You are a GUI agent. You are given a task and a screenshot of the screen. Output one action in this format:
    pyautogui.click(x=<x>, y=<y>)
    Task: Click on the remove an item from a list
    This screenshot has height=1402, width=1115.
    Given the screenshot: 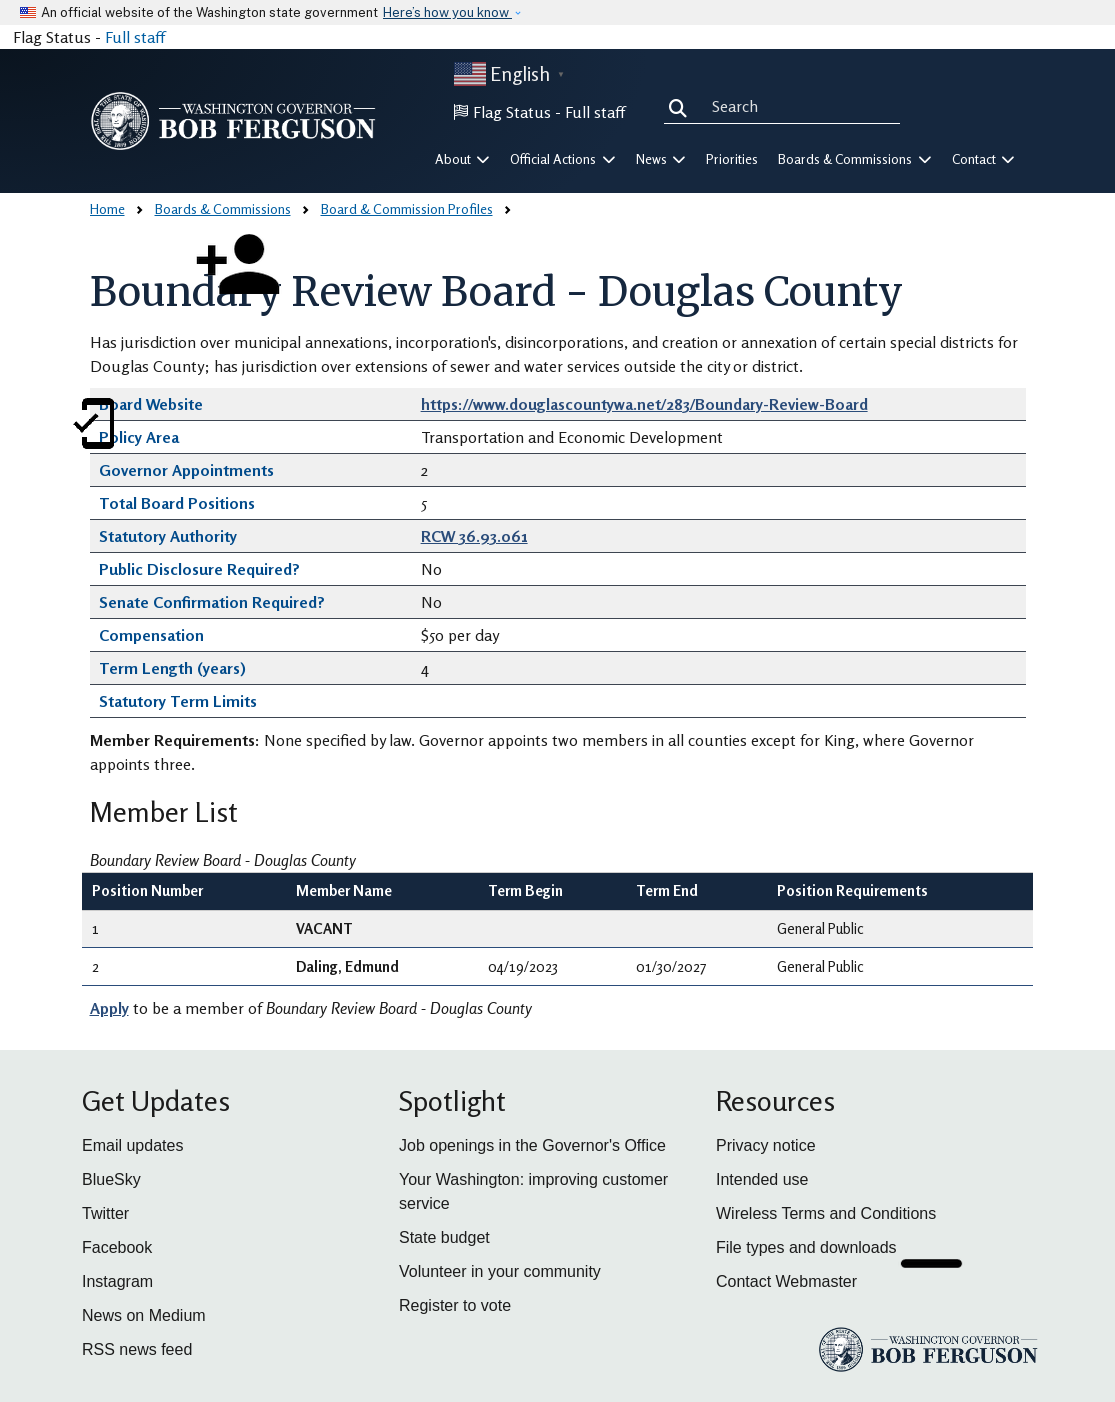 What is the action you would take?
    pyautogui.click(x=931, y=1263)
    